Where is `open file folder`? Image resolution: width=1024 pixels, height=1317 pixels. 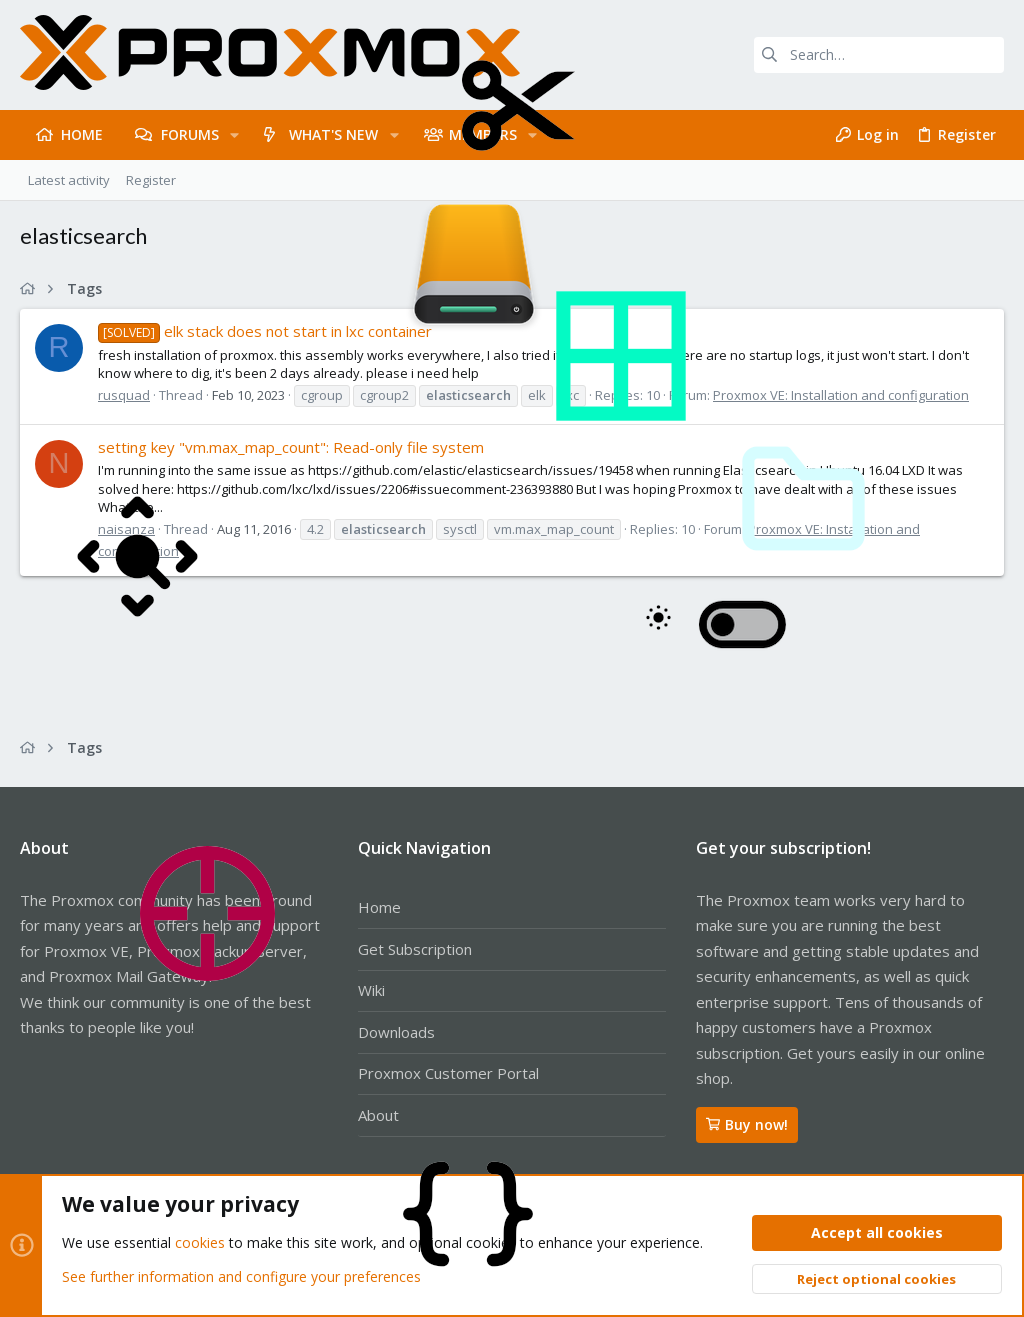 open file folder is located at coordinates (803, 498).